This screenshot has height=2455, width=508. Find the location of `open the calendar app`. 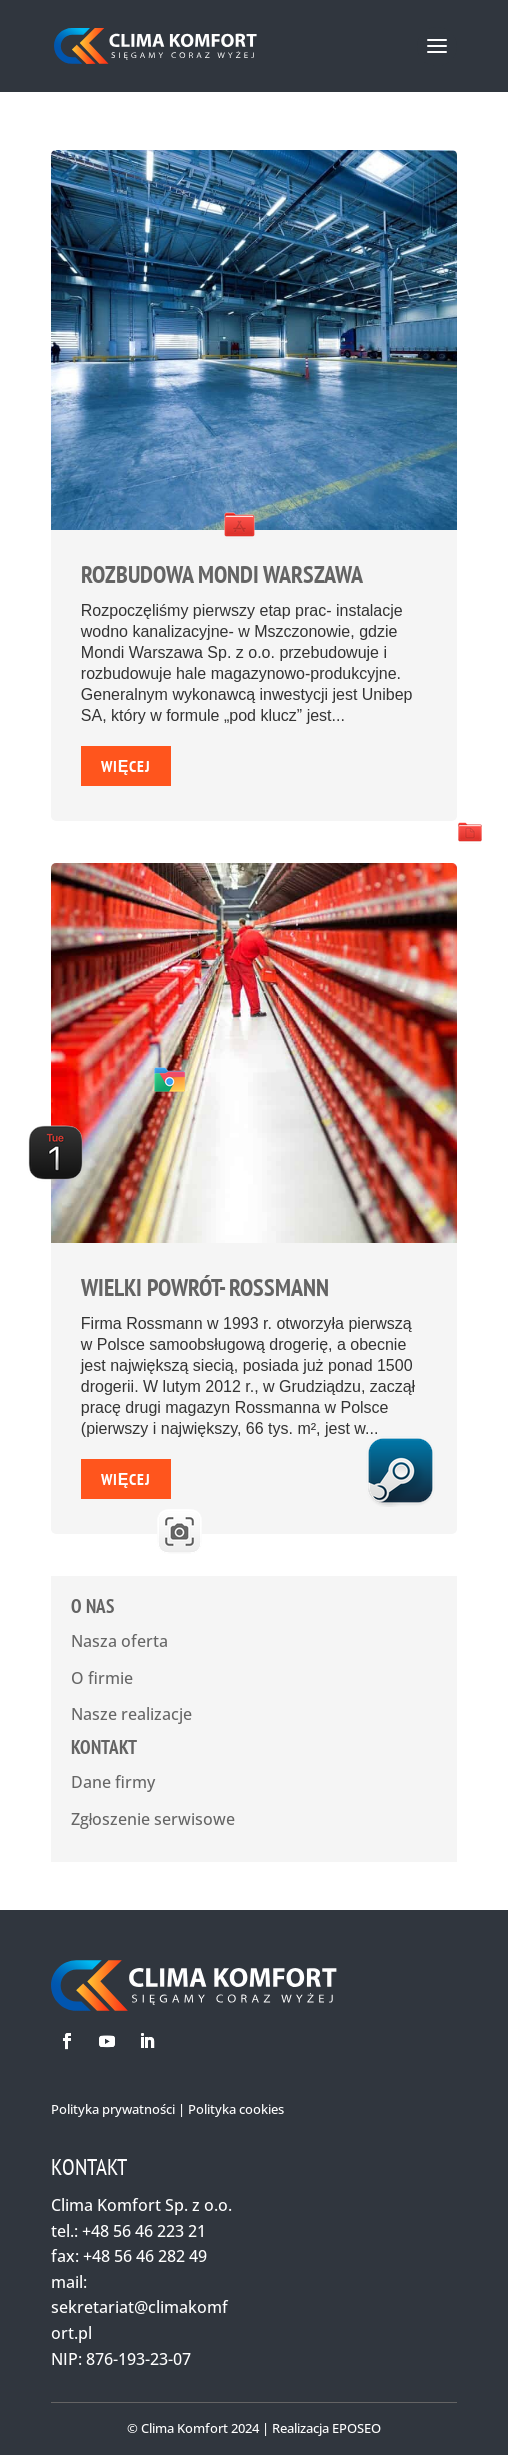

open the calendar app is located at coordinates (55, 1152).